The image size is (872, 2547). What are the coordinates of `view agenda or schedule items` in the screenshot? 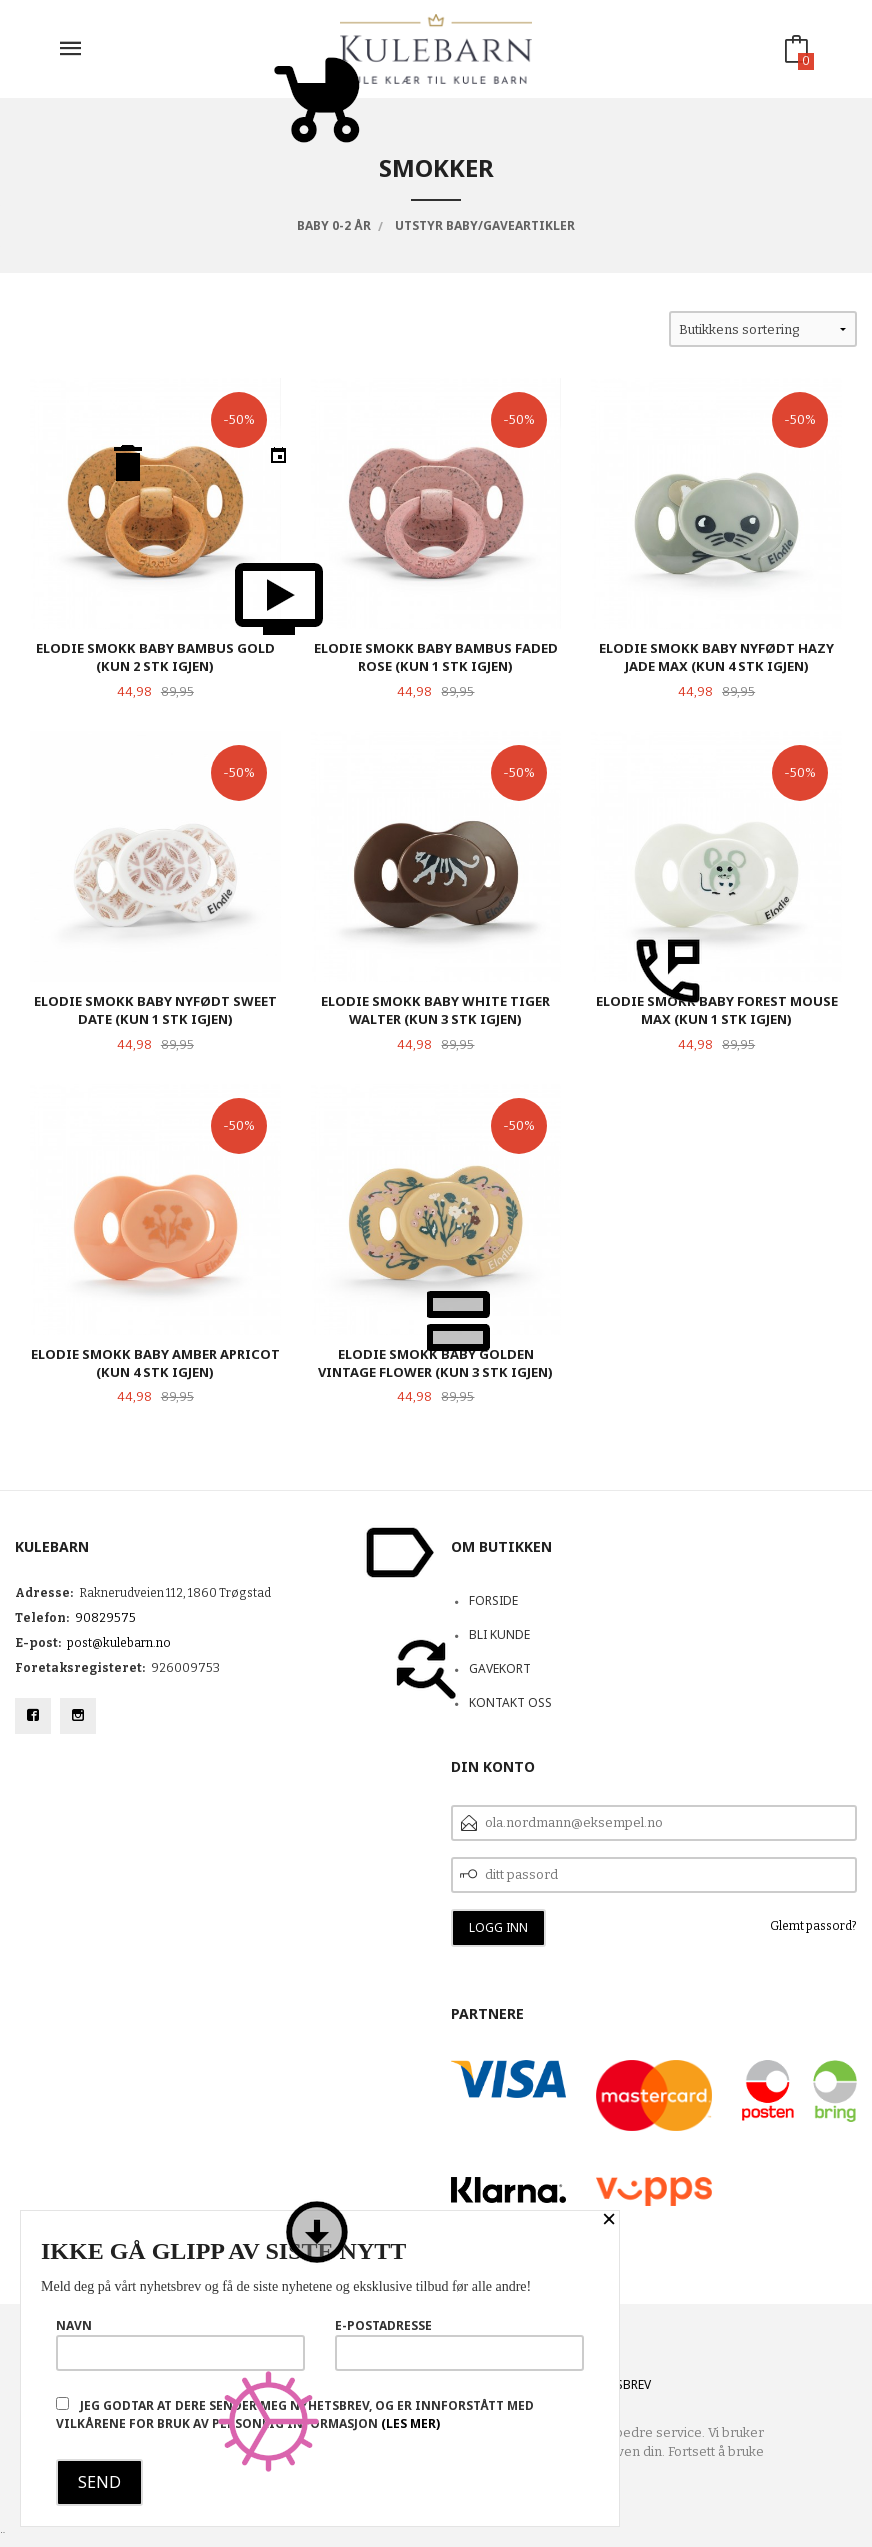 It's located at (460, 1321).